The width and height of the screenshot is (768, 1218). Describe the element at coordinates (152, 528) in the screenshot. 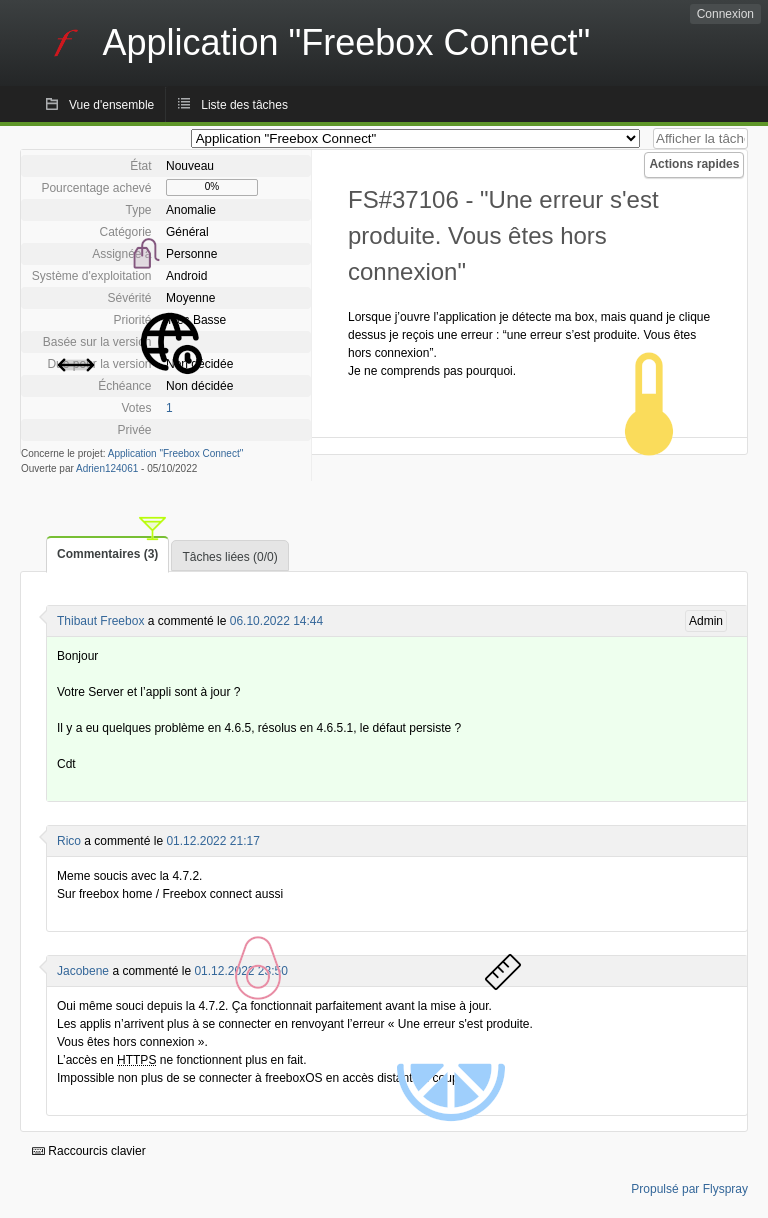

I see `browse cocktail or drink recipes` at that location.